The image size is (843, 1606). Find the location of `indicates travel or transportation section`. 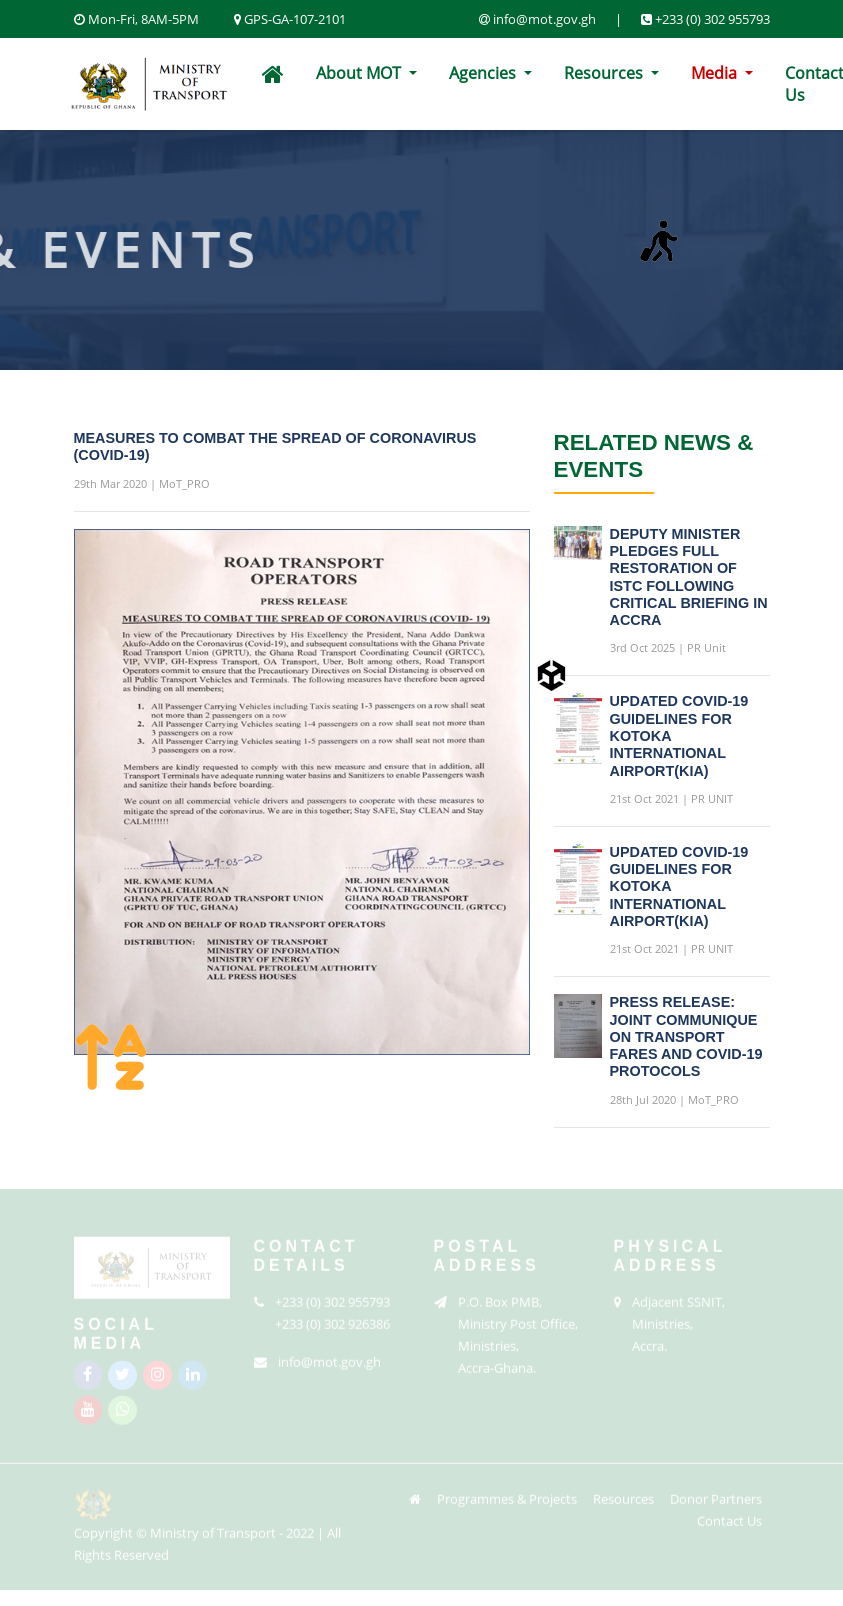

indicates travel or transportation section is located at coordinates (659, 241).